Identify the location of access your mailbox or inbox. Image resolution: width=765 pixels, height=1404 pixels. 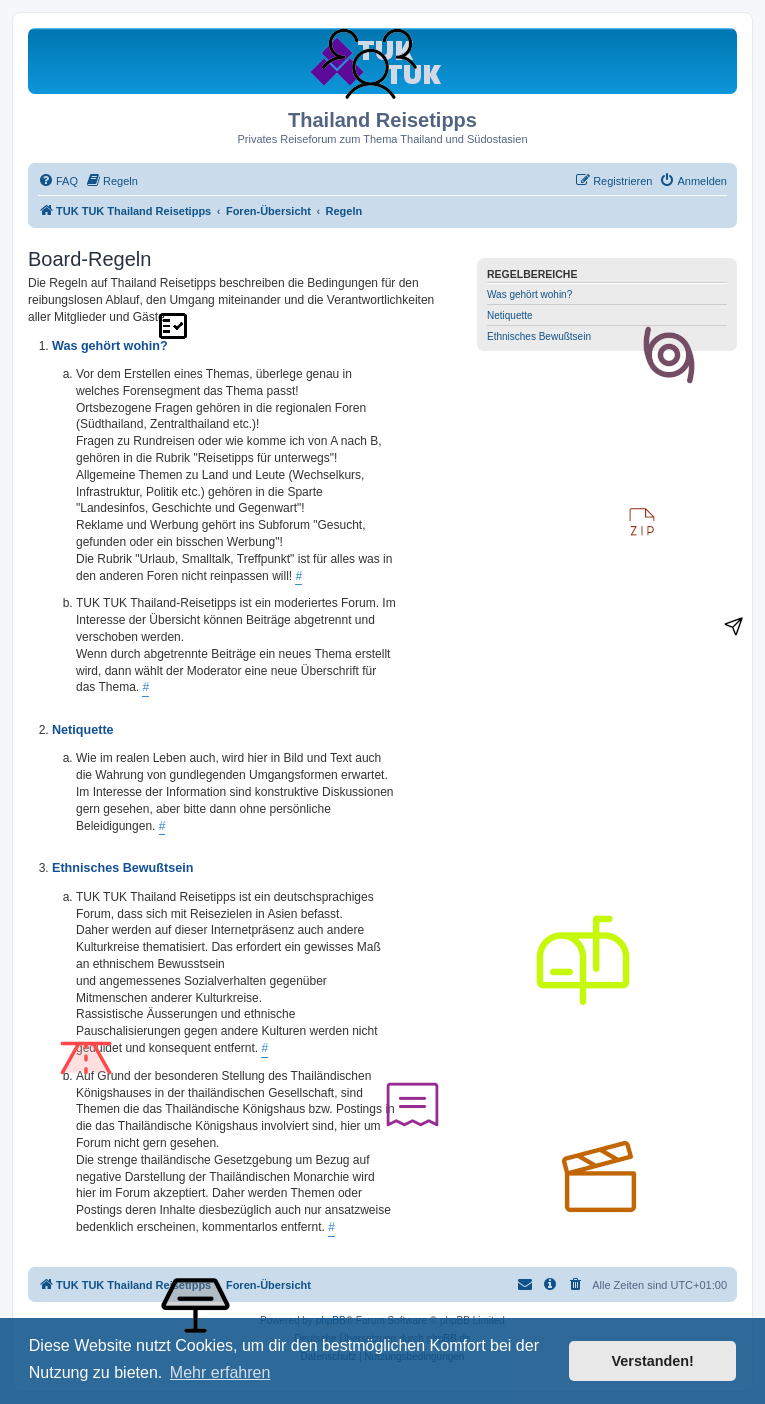
(583, 962).